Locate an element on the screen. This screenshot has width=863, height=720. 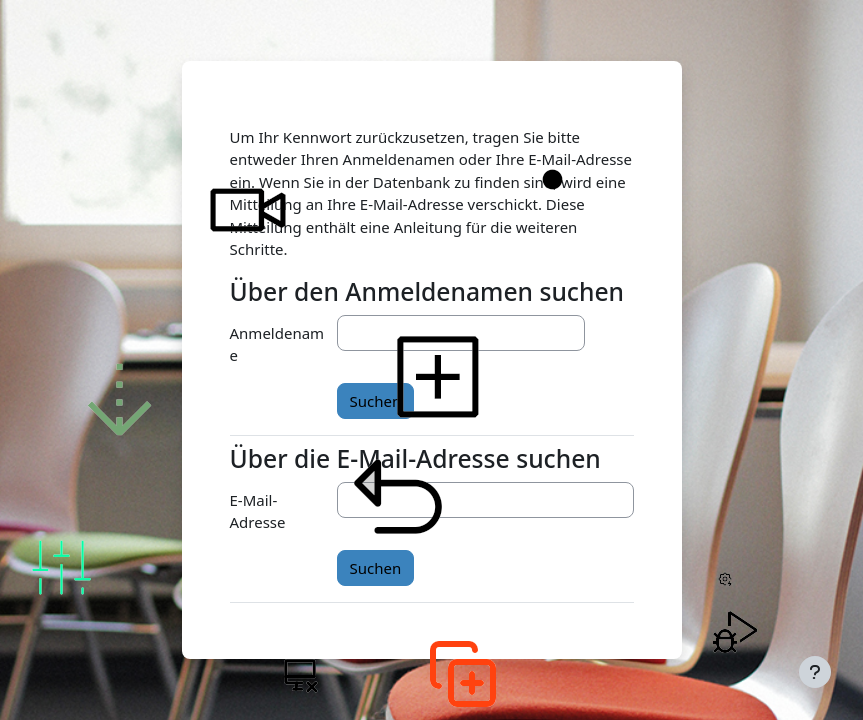
indicates an unread notification or new item is located at coordinates (552, 179).